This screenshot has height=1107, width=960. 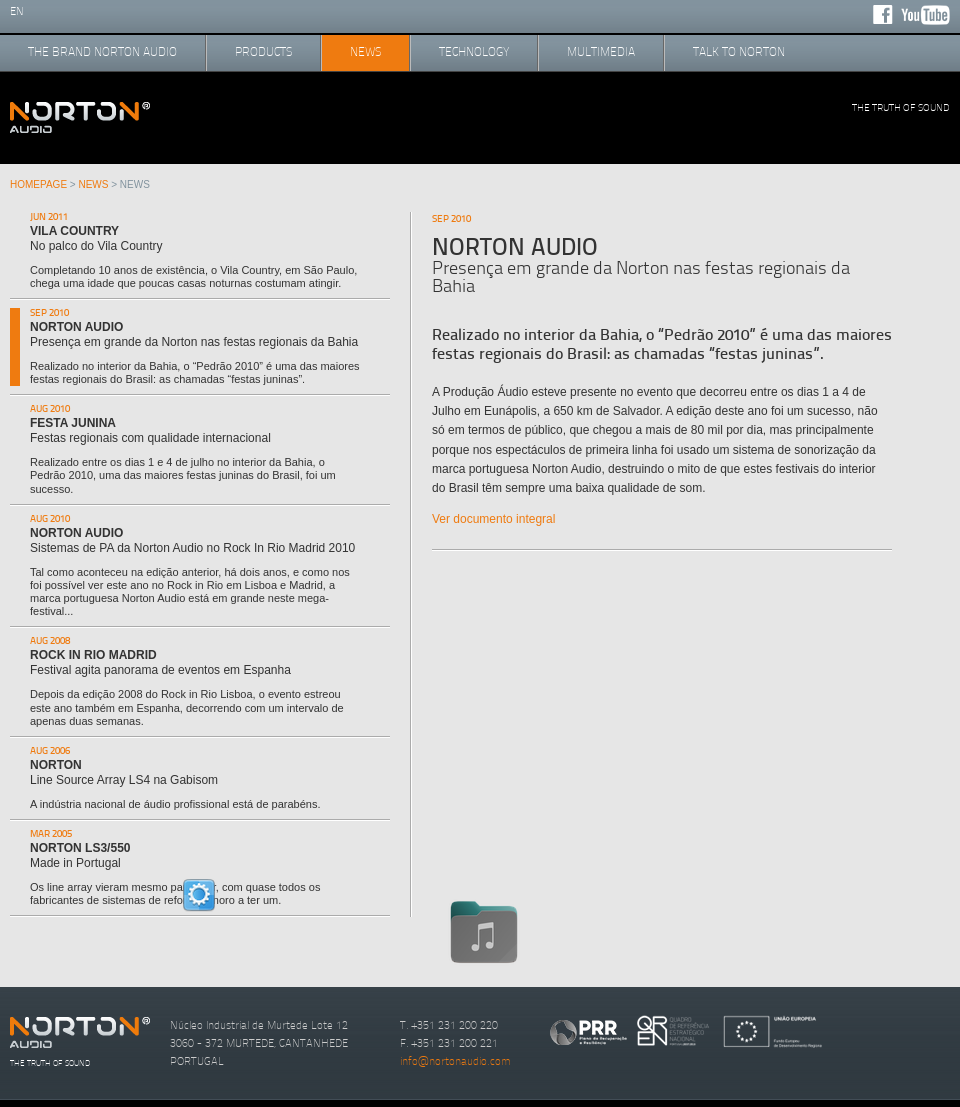 What do you see at coordinates (484, 932) in the screenshot?
I see `open your music folder` at bounding box center [484, 932].